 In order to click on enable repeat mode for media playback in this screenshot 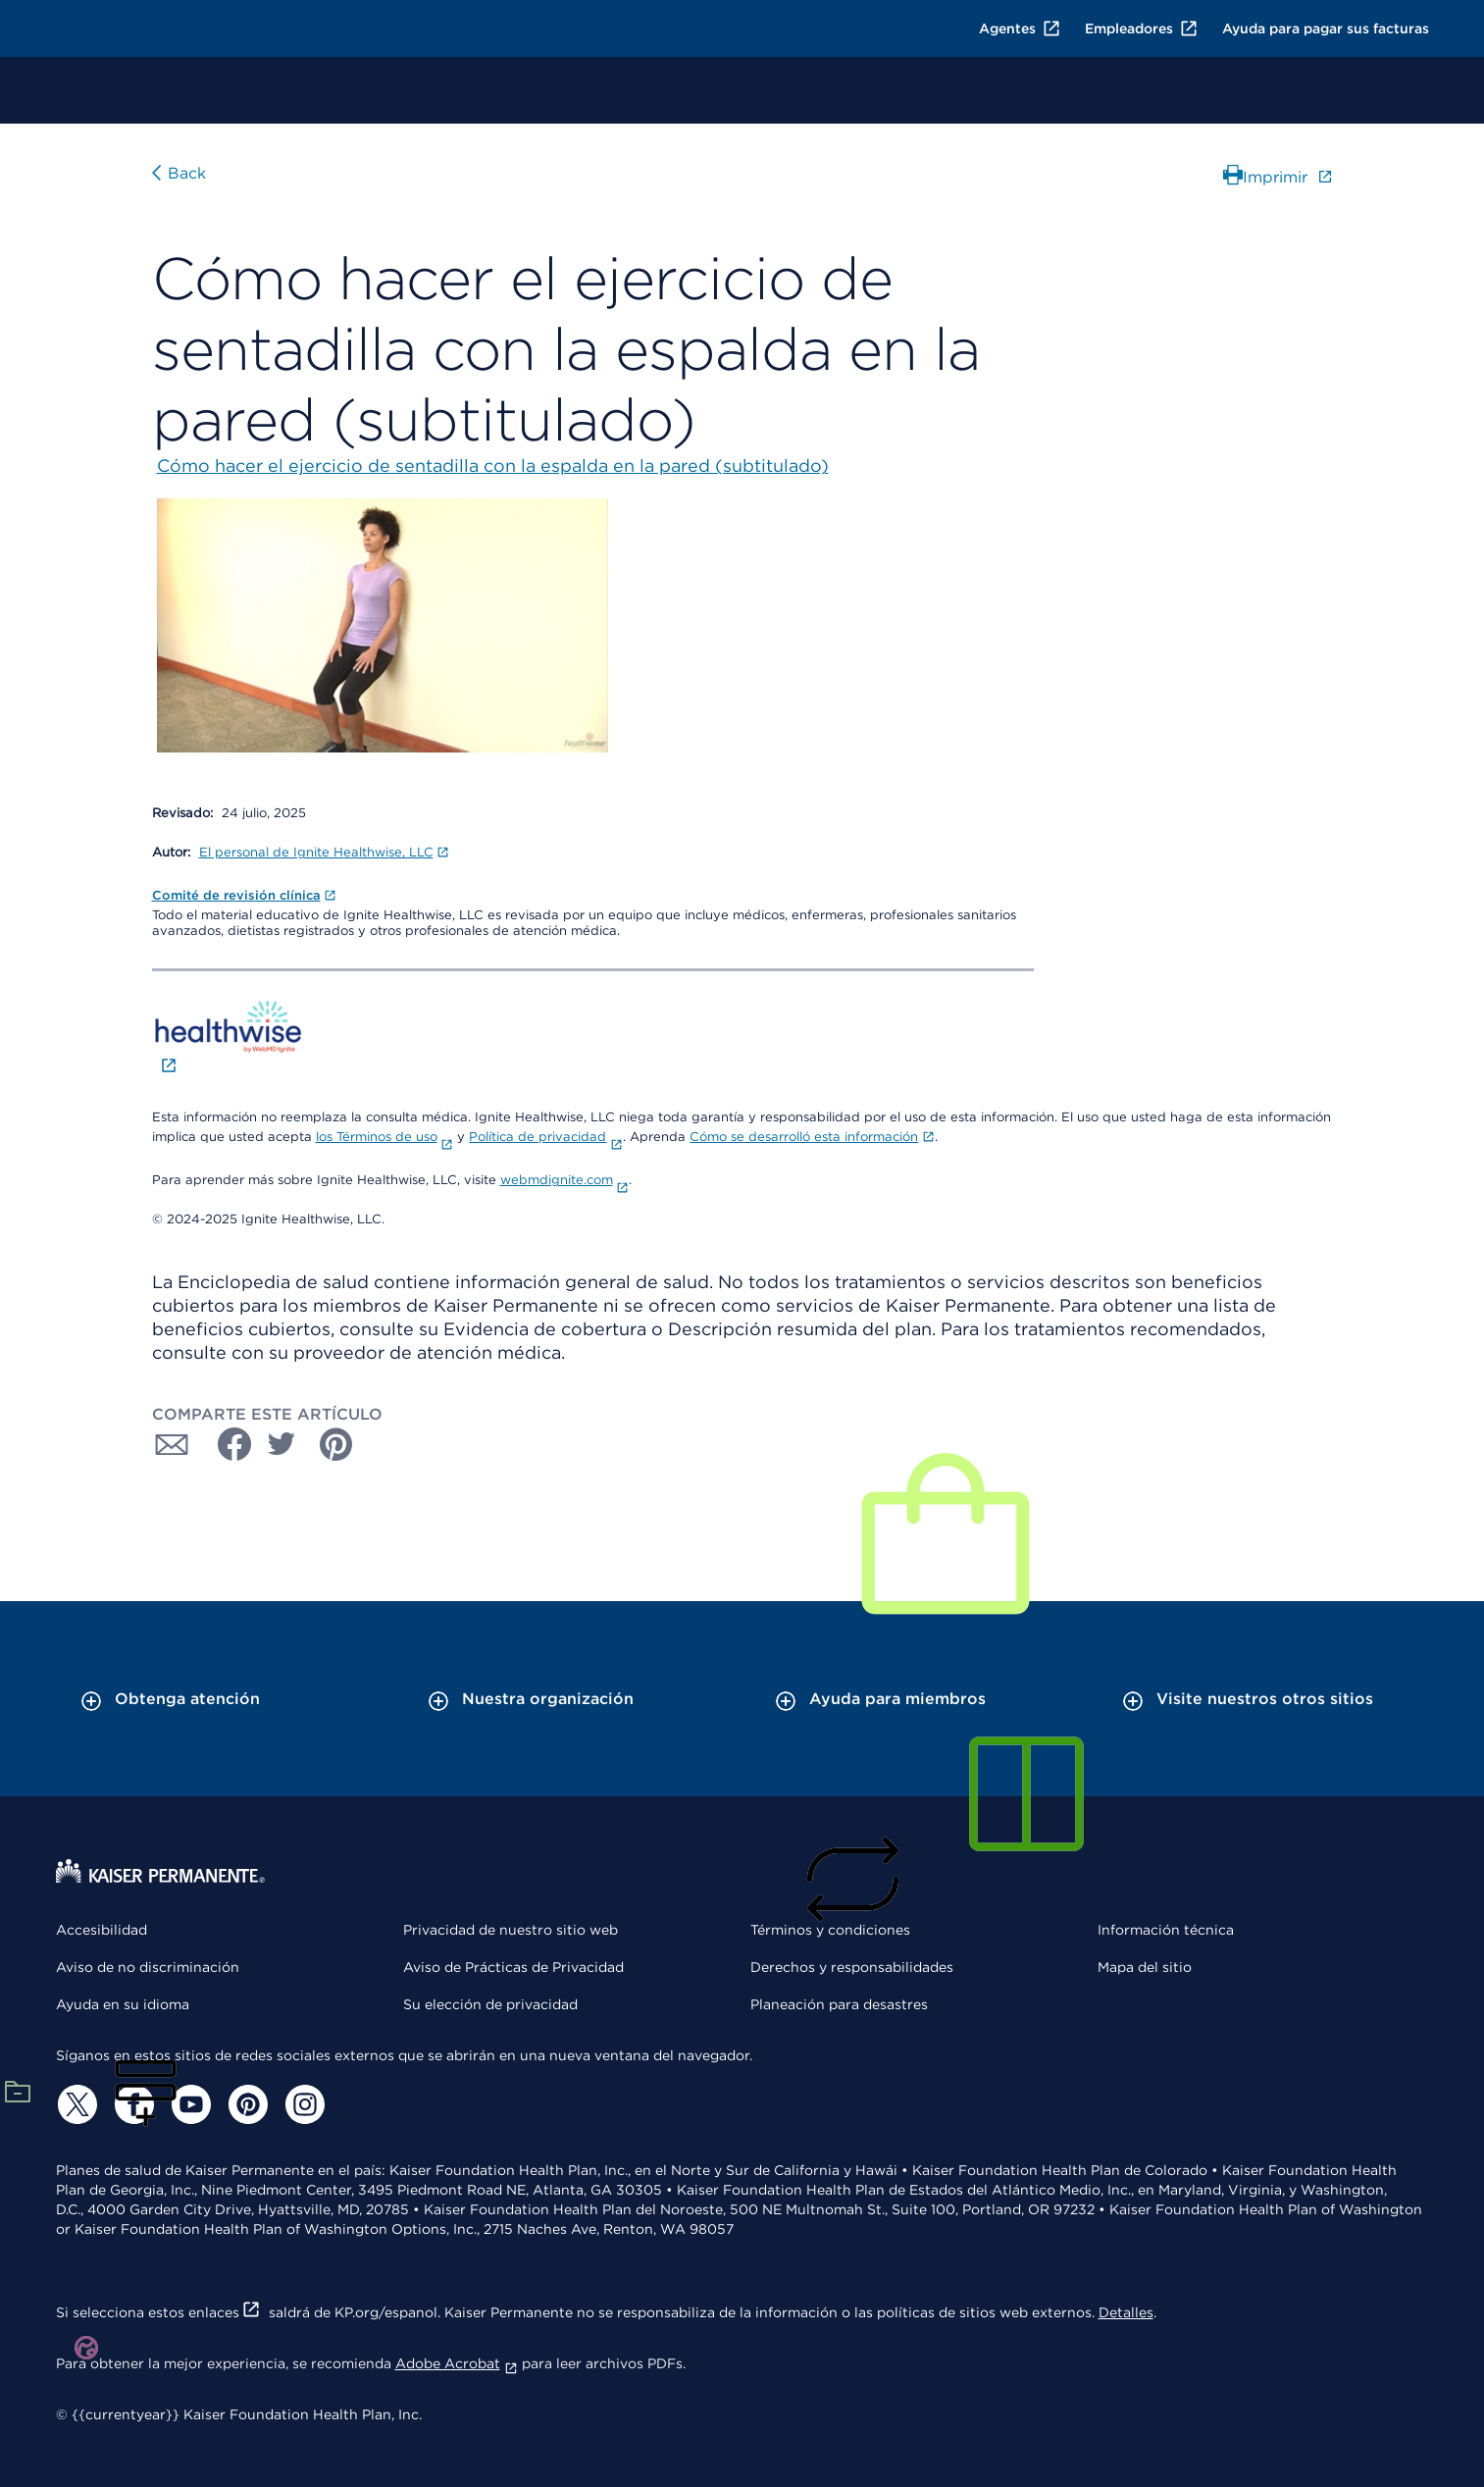, I will do `click(852, 1879)`.